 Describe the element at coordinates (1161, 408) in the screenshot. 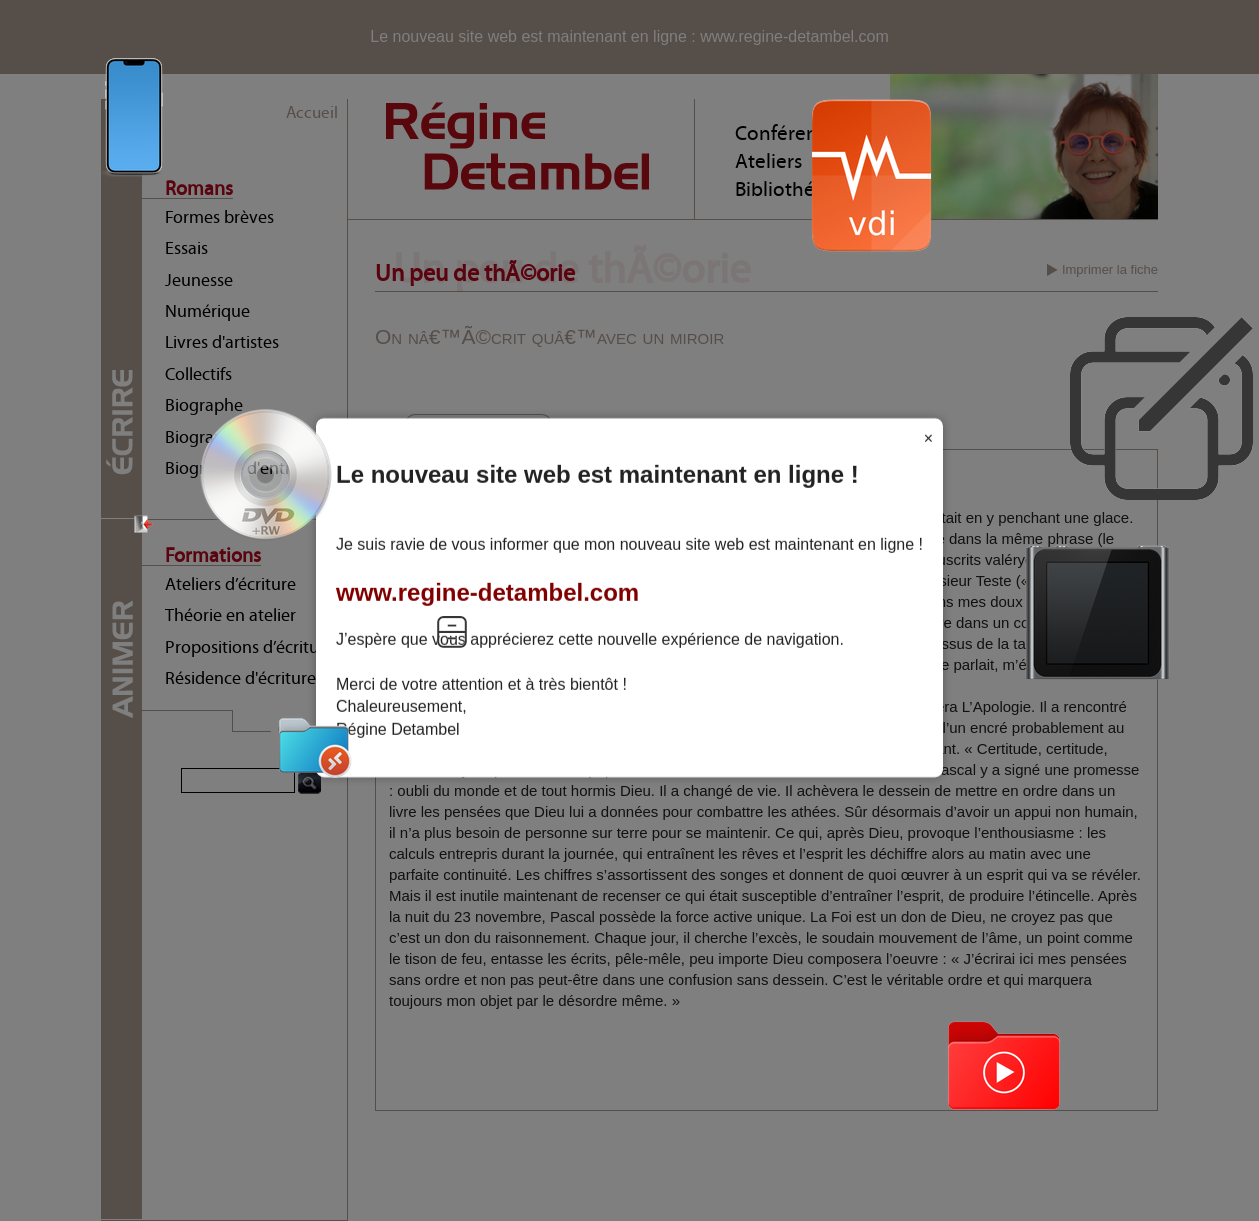

I see `open print editor application` at that location.